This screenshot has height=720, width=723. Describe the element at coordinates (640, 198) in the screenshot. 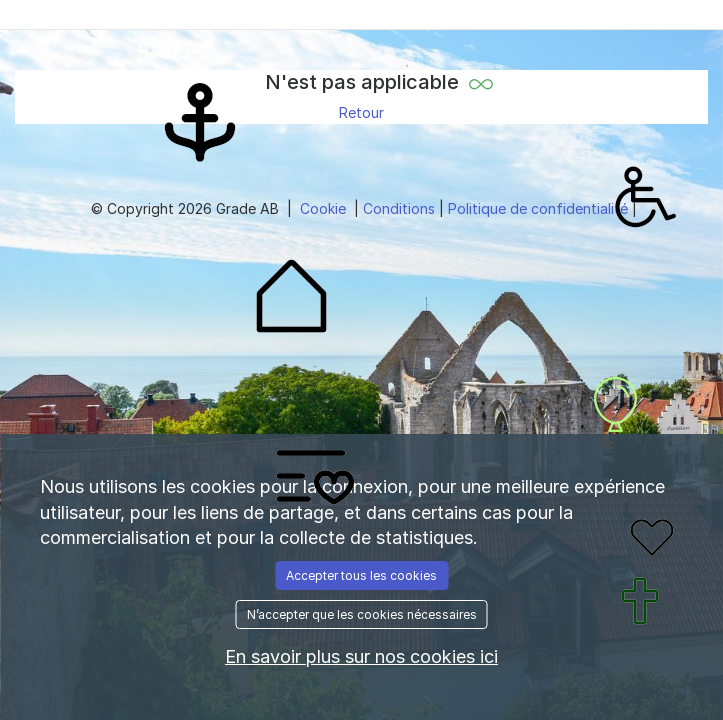

I see `indicates wheelchair accessible facilities` at that location.